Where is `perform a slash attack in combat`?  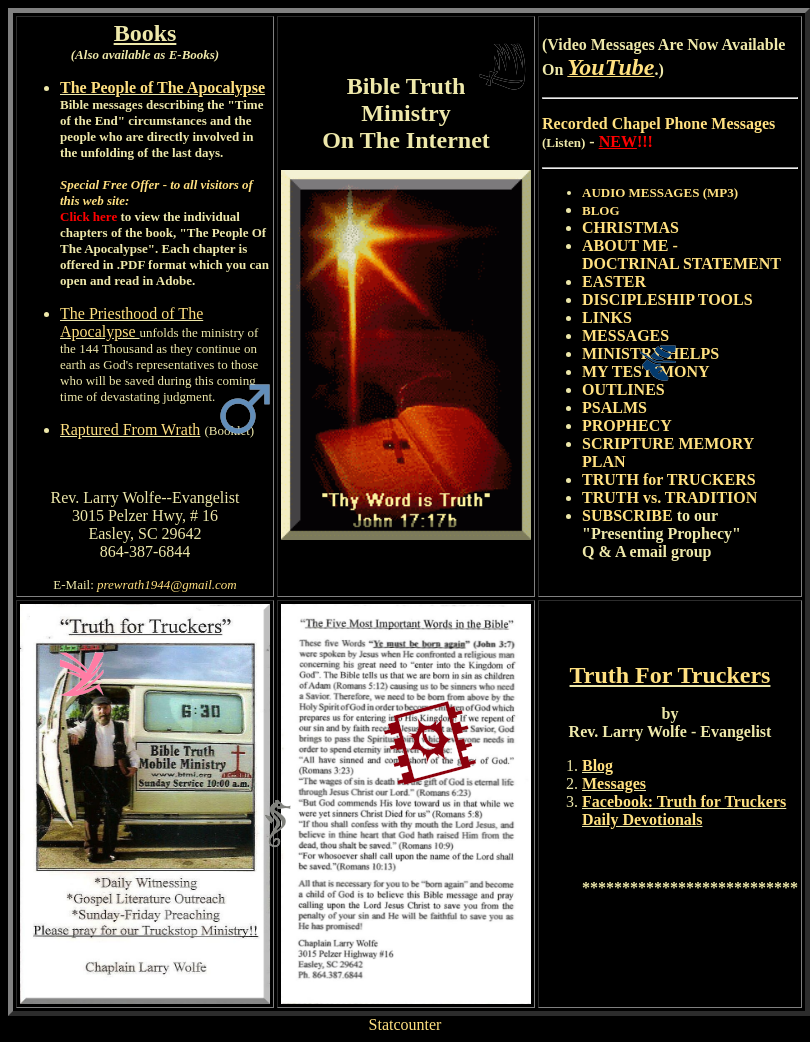
perform a slash attack in combat is located at coordinates (502, 66).